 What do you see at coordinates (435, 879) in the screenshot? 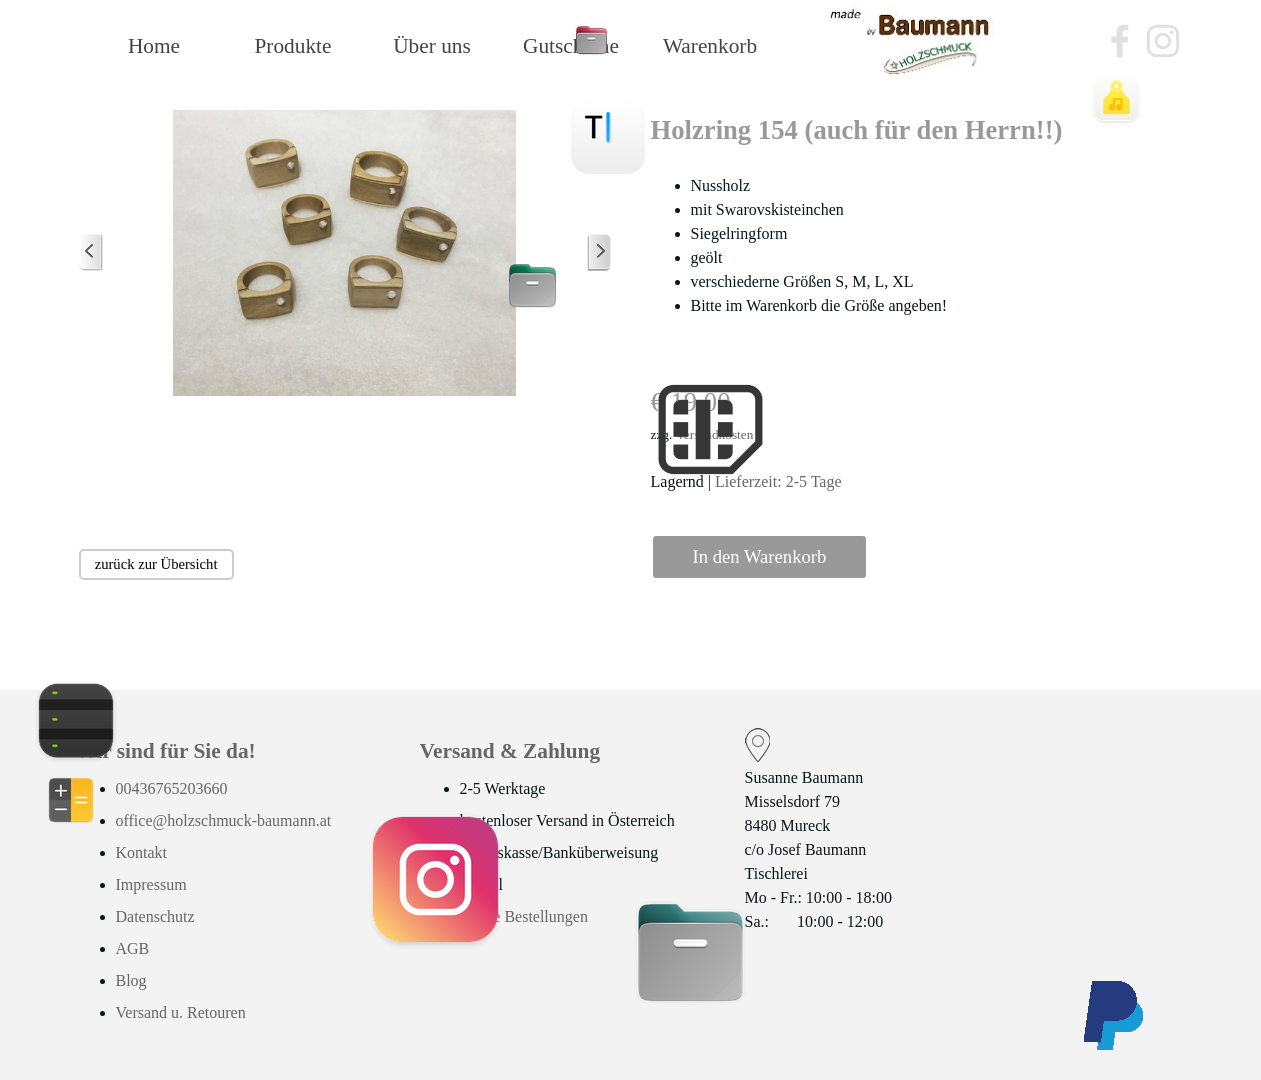
I see `open the Instagram app` at bounding box center [435, 879].